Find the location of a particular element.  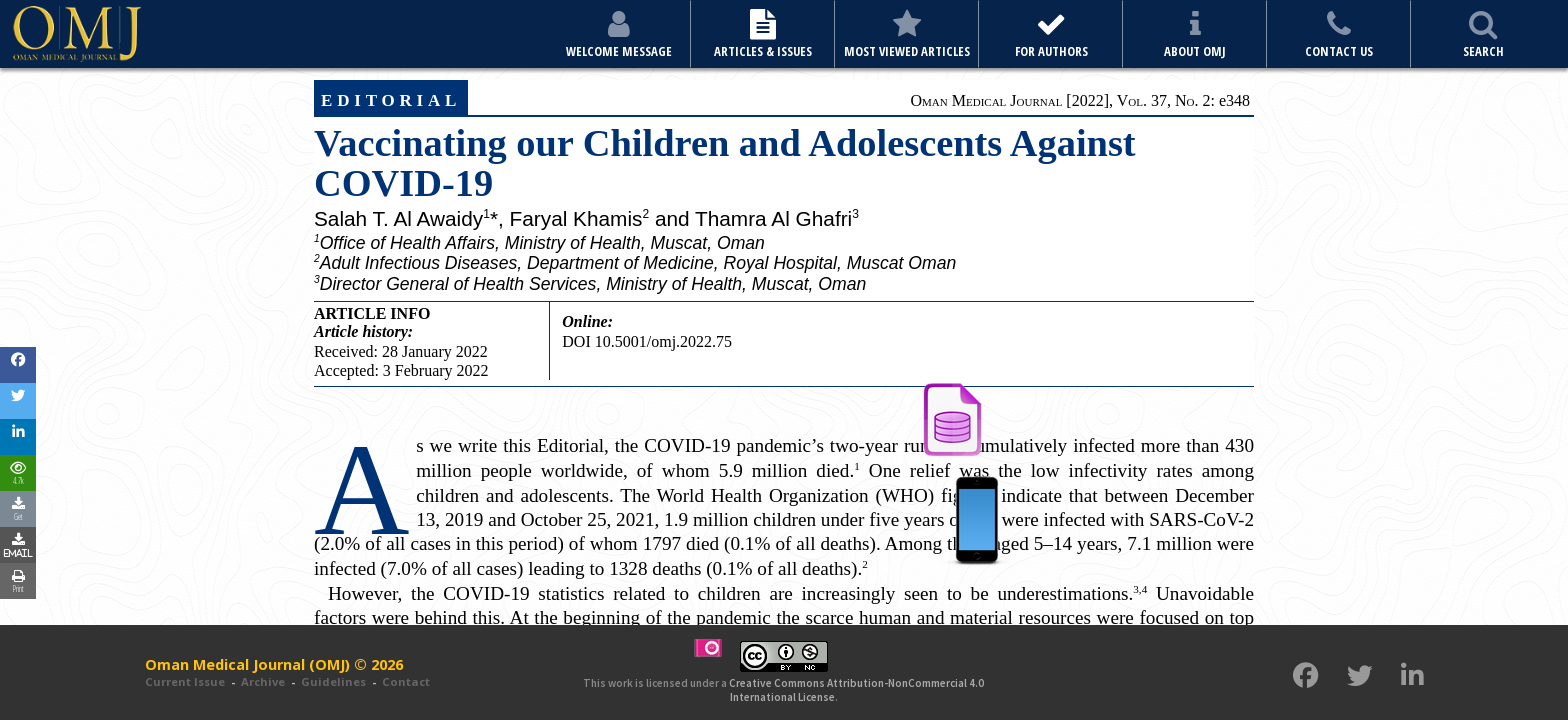

open a database template file is located at coordinates (952, 419).